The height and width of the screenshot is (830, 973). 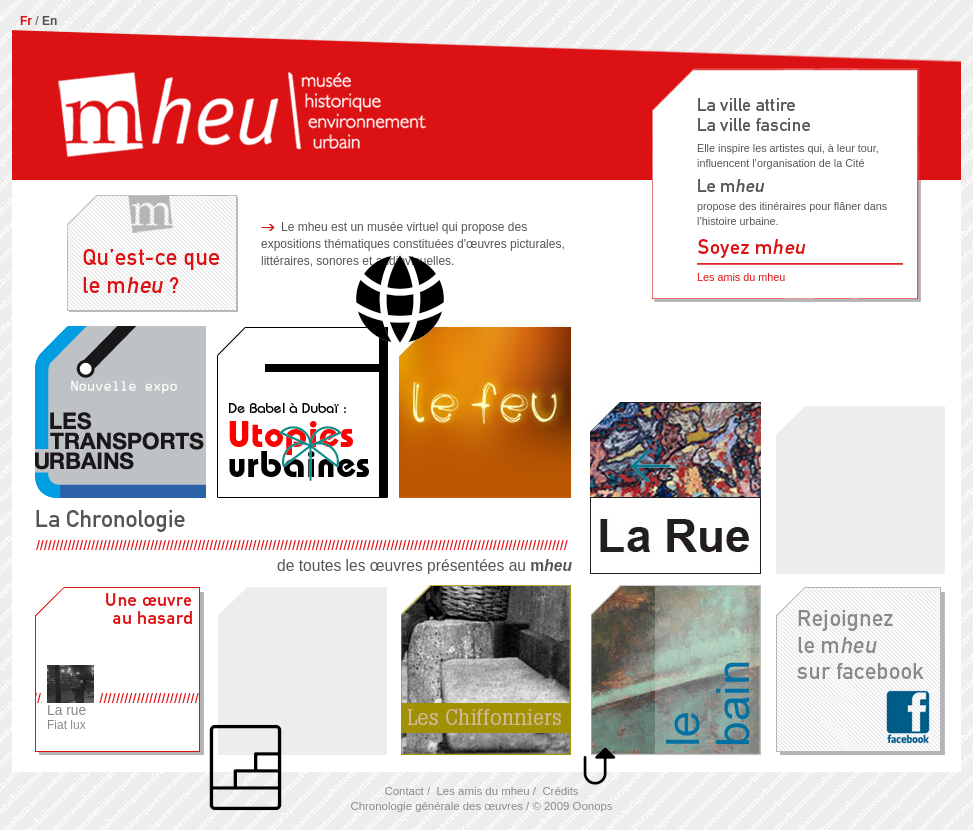 What do you see at coordinates (400, 299) in the screenshot?
I see `access global or international settings` at bounding box center [400, 299].